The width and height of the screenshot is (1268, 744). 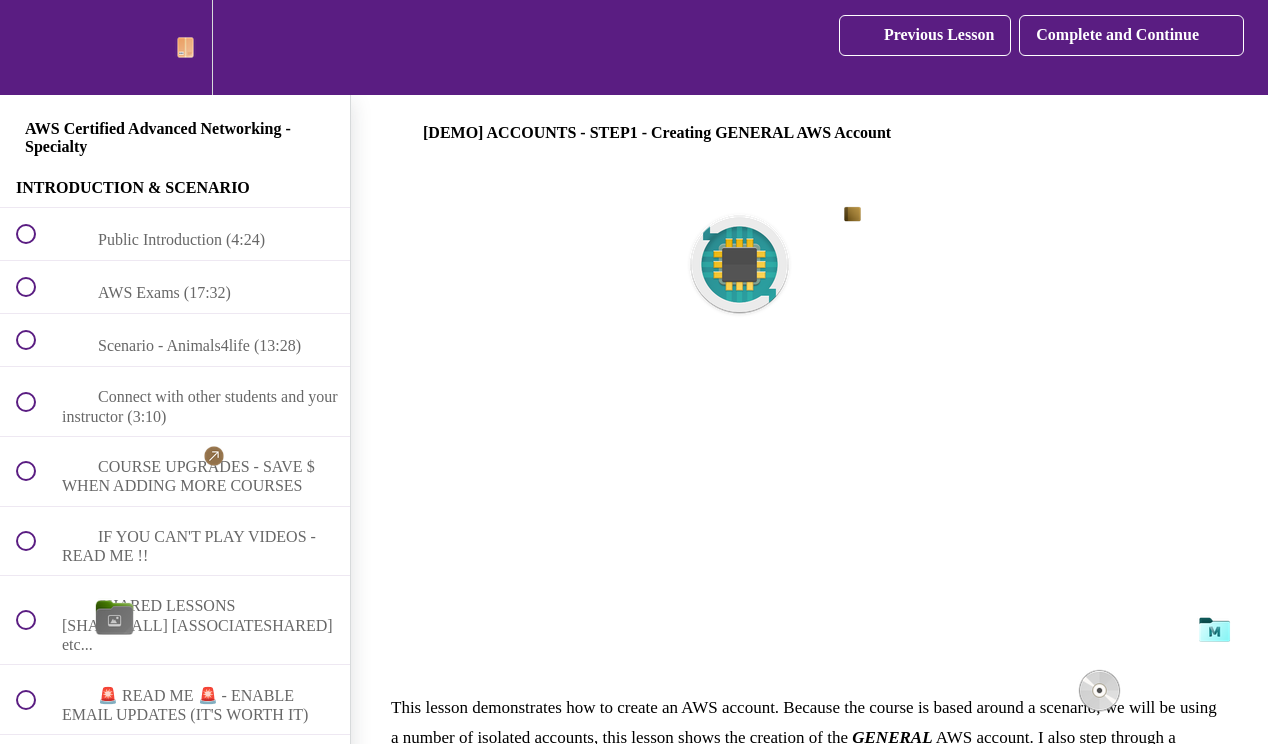 I want to click on indicates a DVD-RAM disc device, so click(x=1099, y=690).